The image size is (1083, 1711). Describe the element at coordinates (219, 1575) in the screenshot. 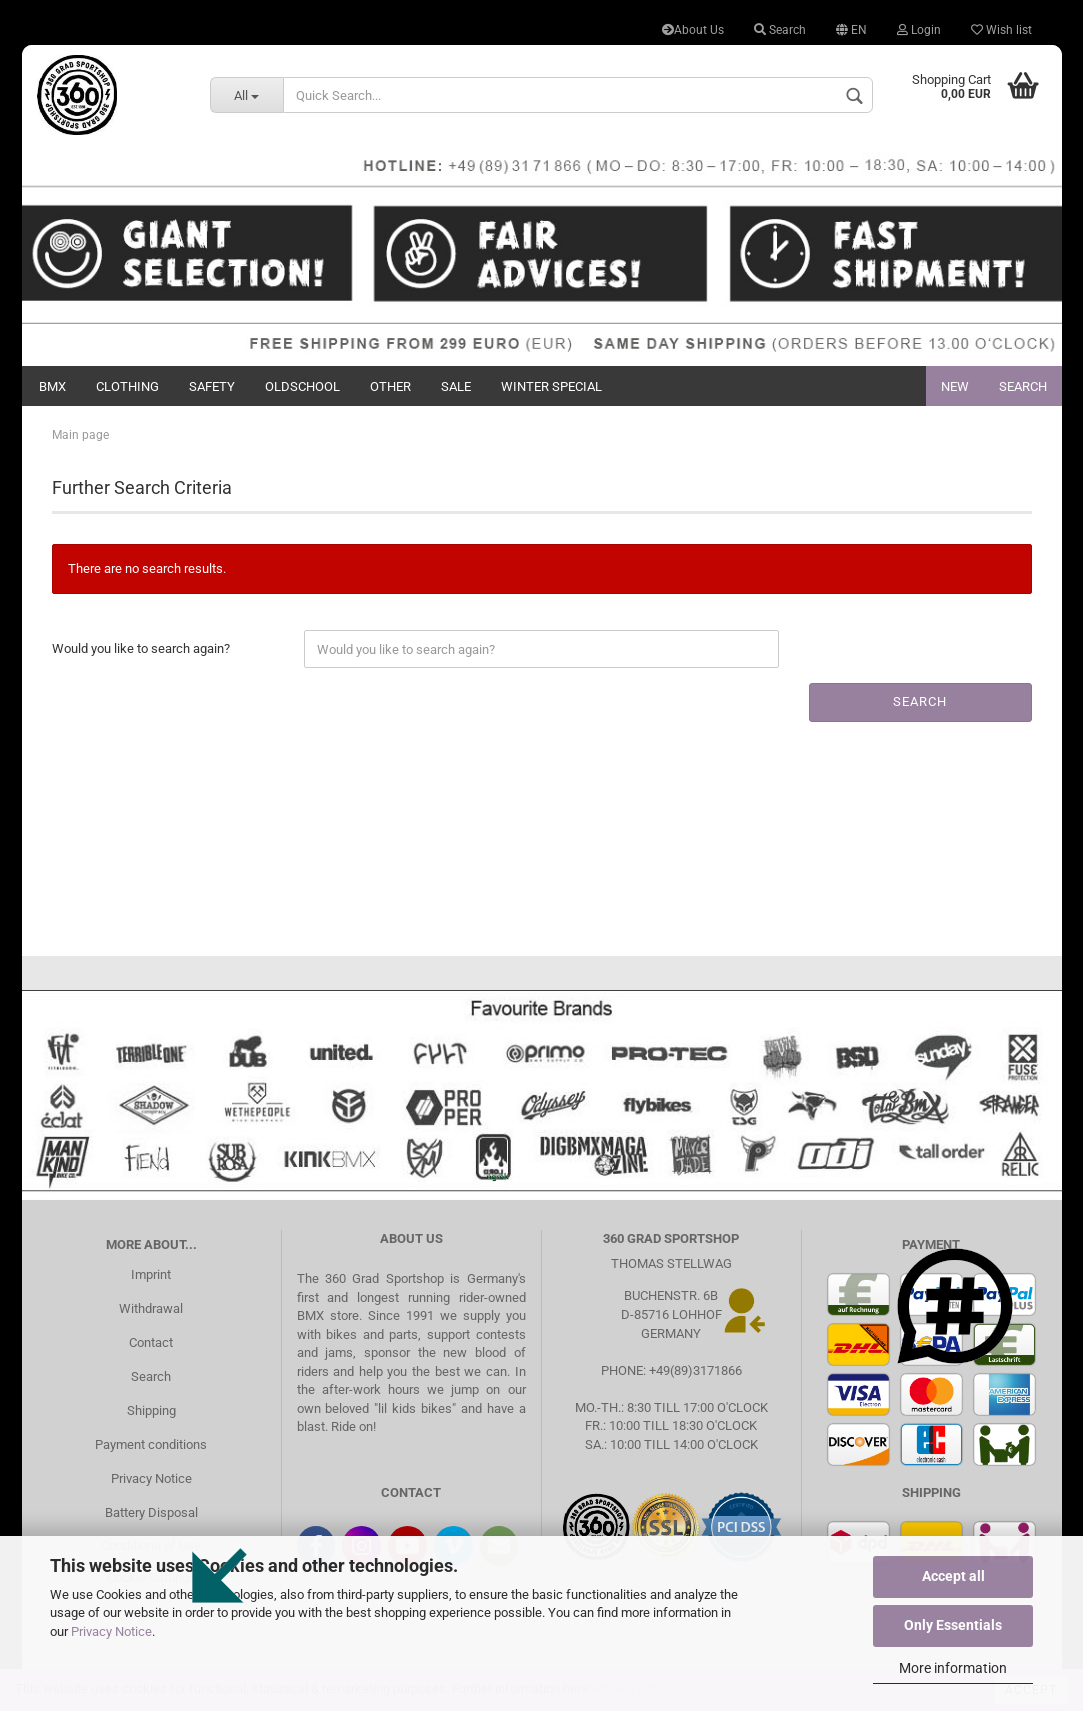

I see `navigate to previous or lower-level content` at that location.